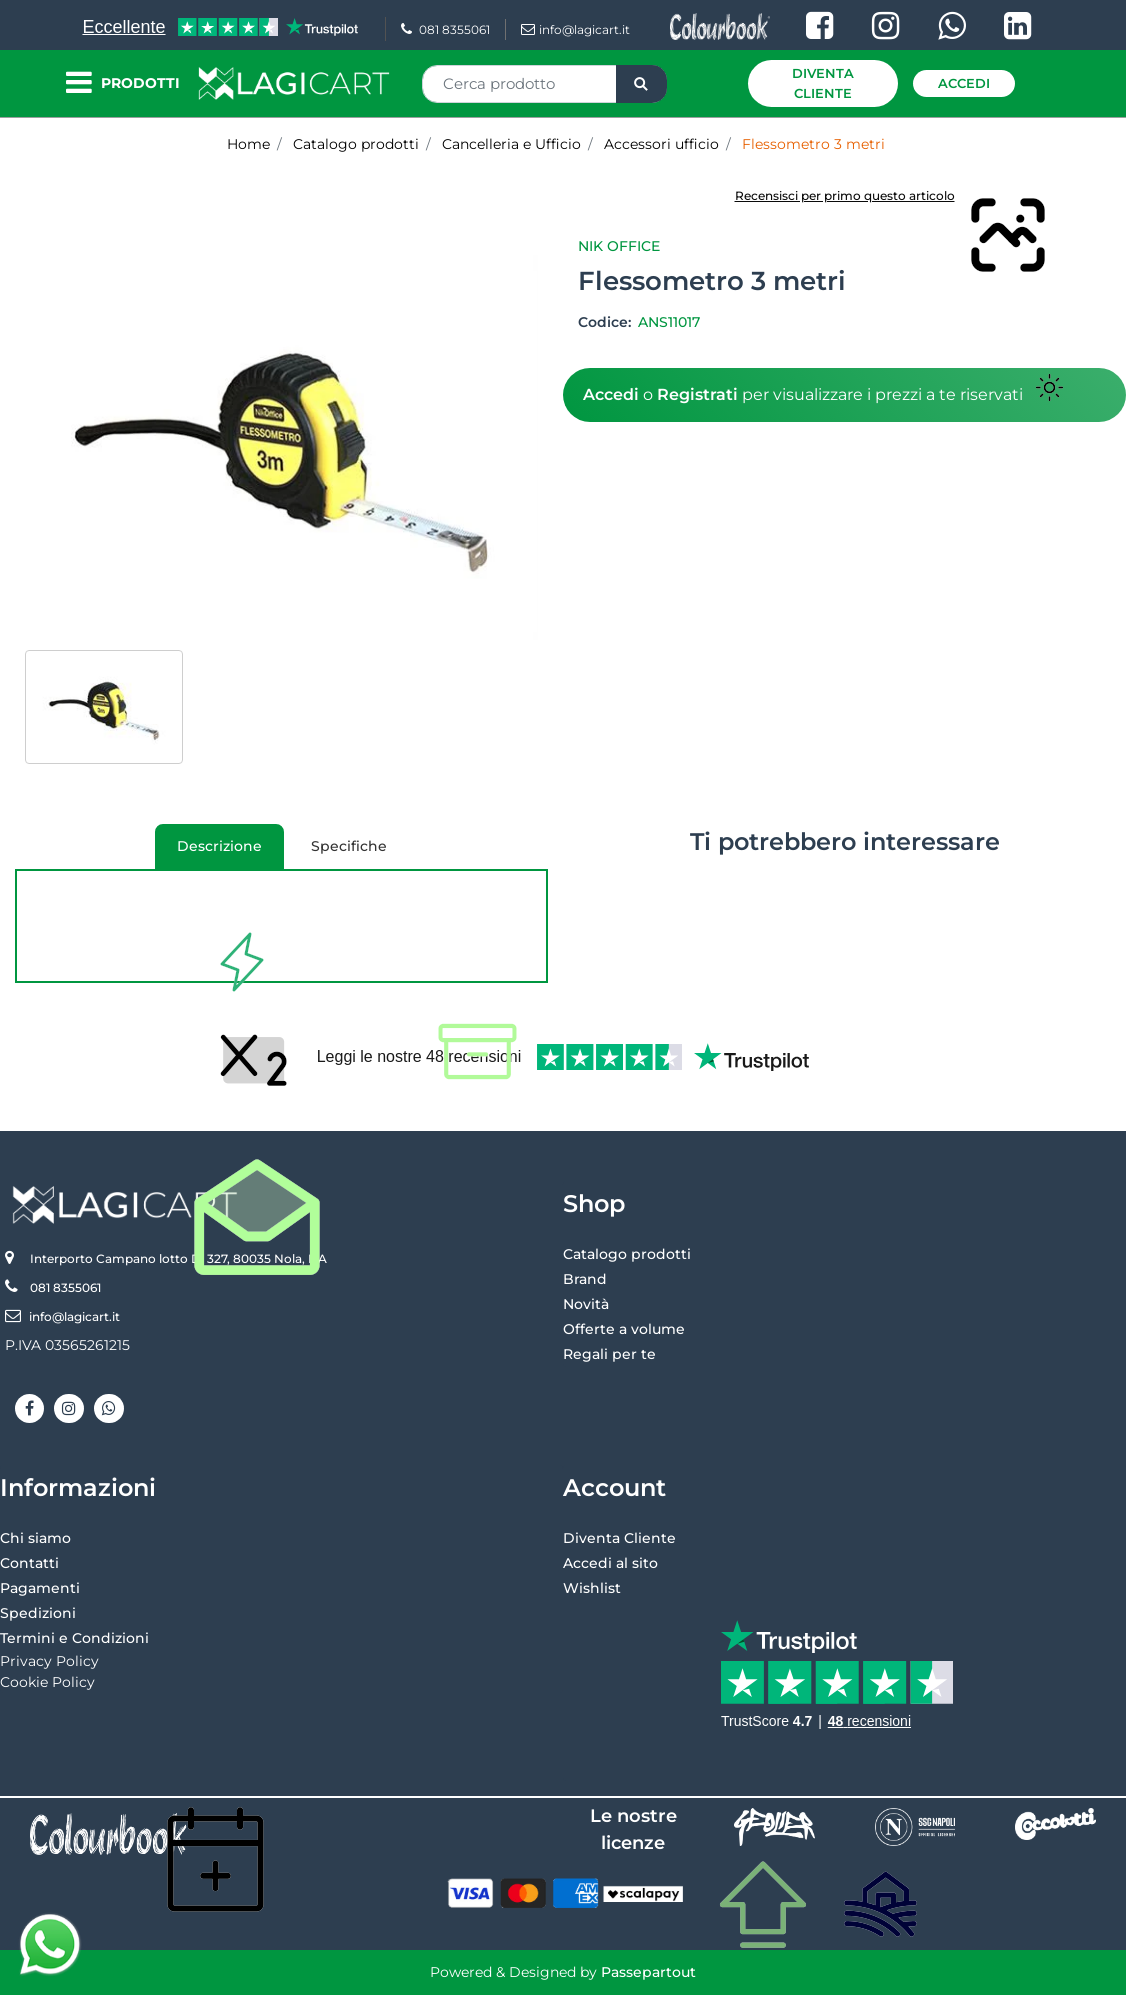 Image resolution: width=1126 pixels, height=1995 pixels. Describe the element at coordinates (880, 1905) in the screenshot. I see `access farm or agricultural features` at that location.